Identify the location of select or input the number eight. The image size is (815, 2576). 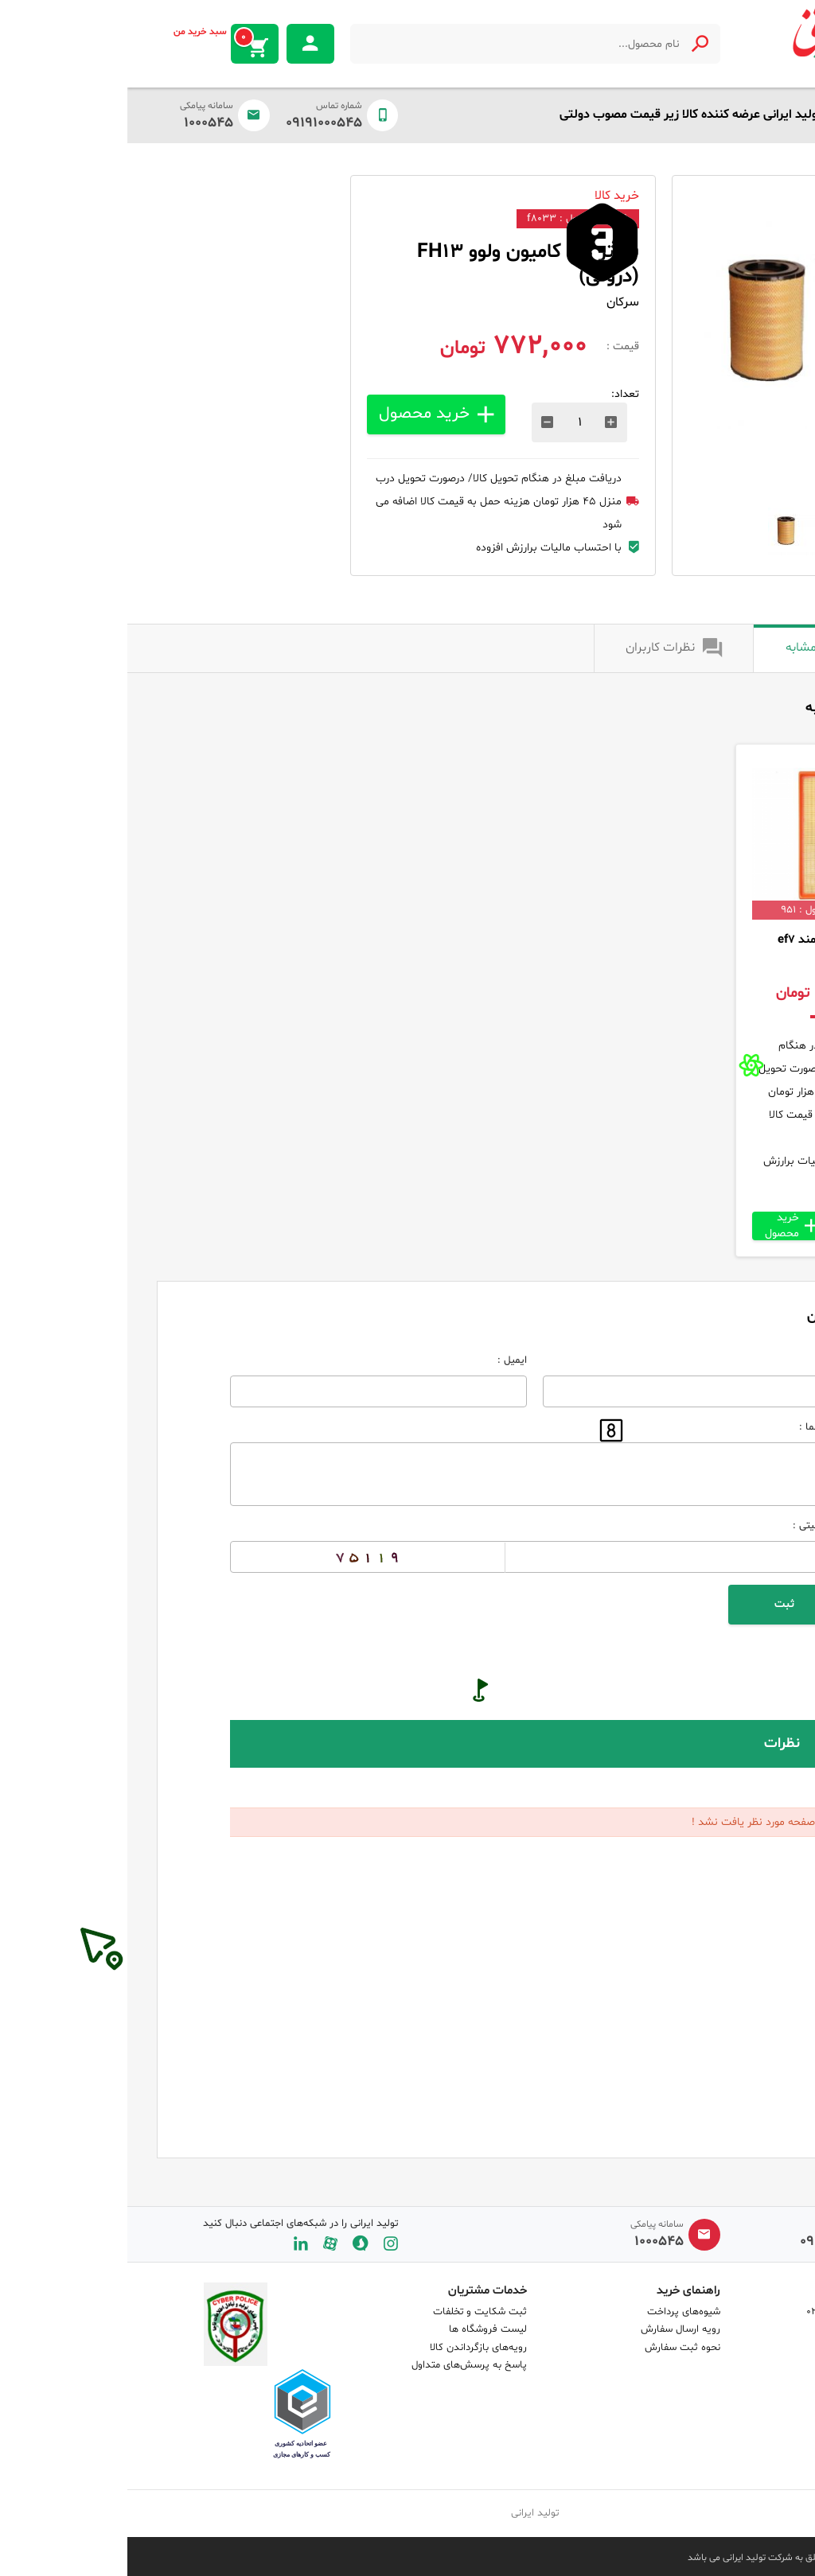
(611, 1430).